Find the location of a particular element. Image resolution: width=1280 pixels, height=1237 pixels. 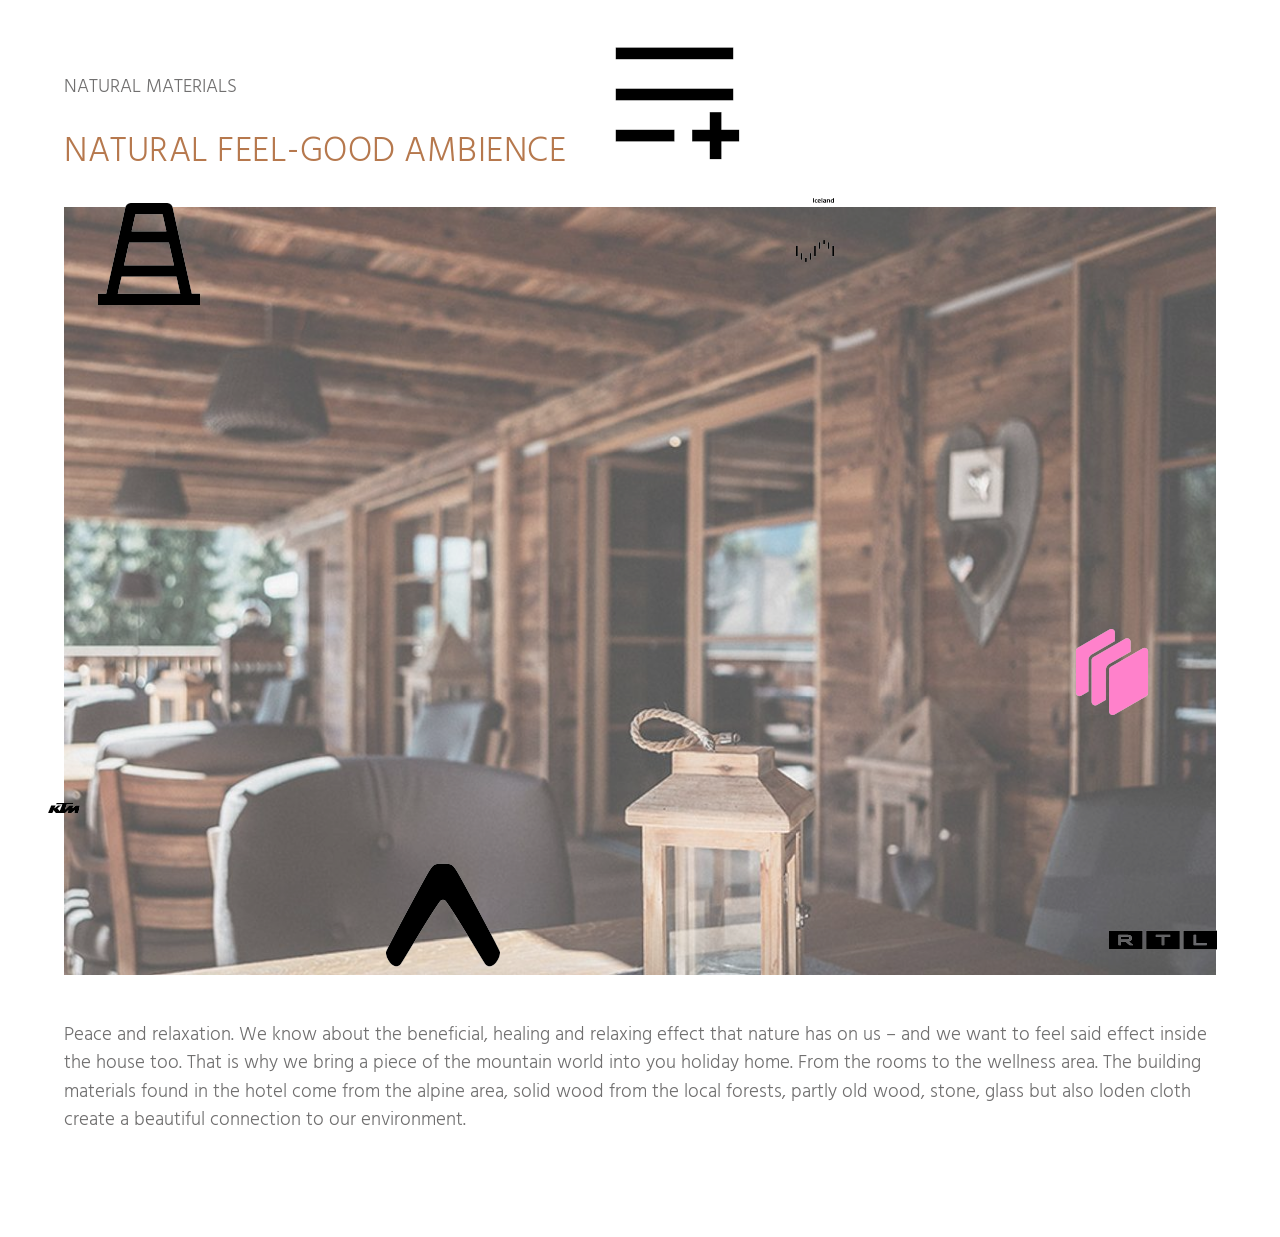

dask library or framework branding is located at coordinates (1112, 672).